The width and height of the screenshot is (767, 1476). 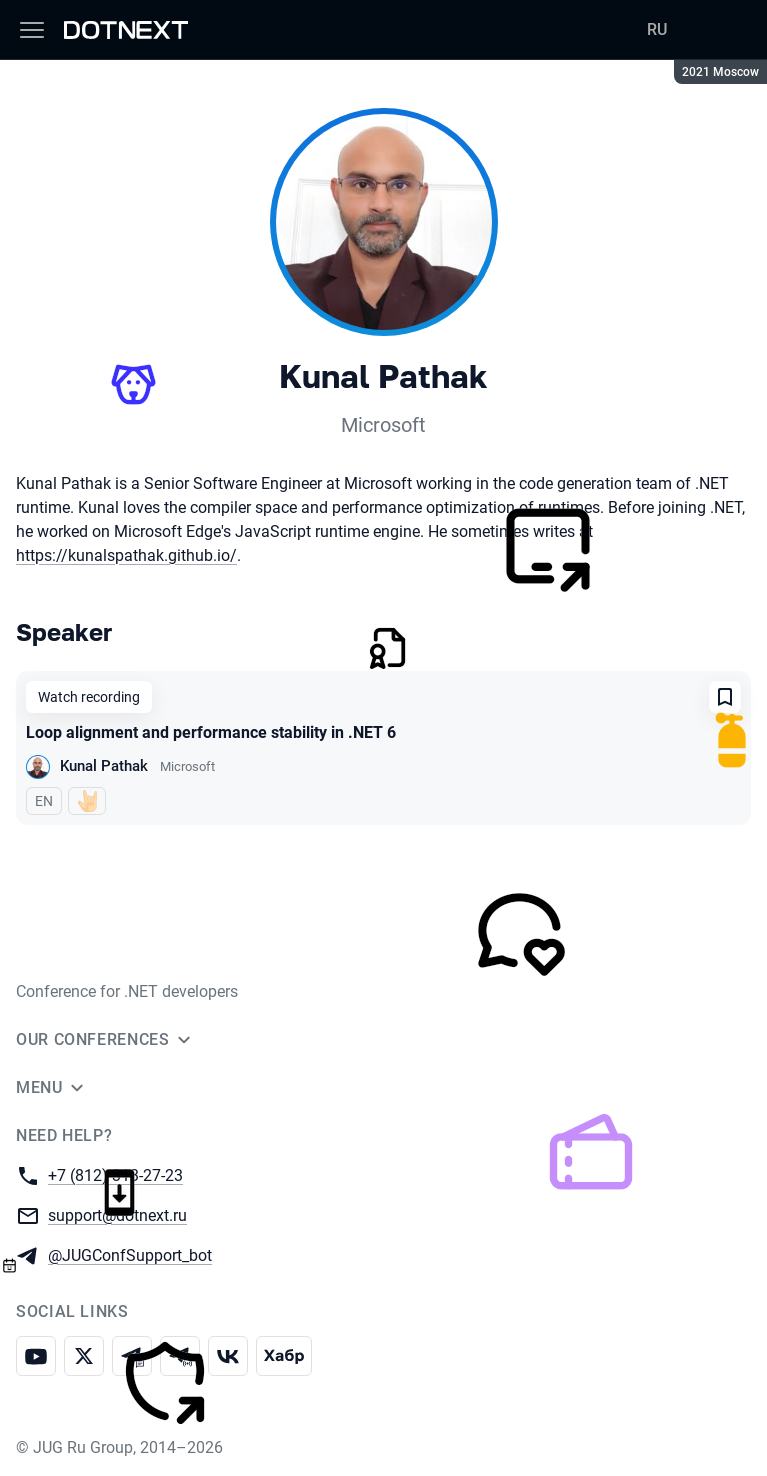 What do you see at coordinates (133, 384) in the screenshot?
I see `browse pet-related content or services` at bounding box center [133, 384].